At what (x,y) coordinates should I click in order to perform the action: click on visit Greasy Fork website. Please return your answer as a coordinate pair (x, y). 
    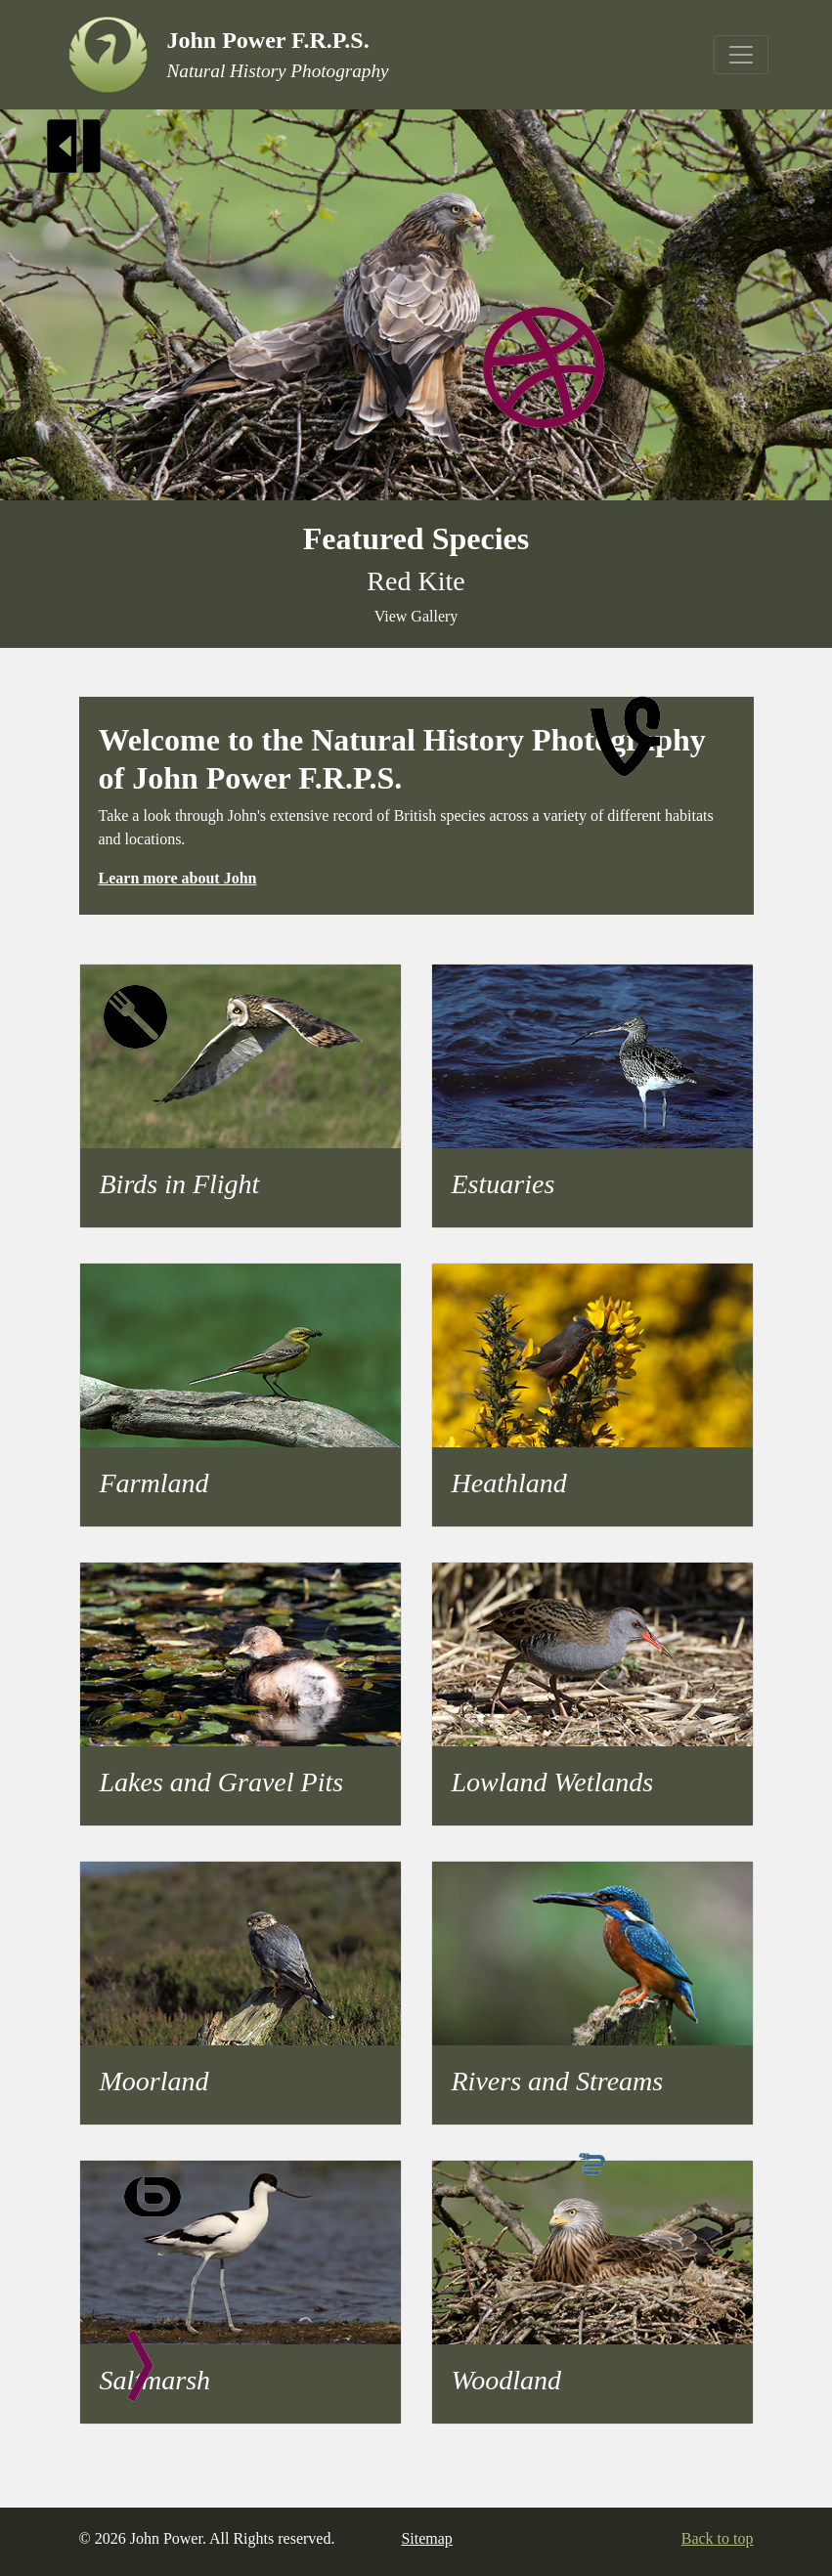
    Looking at the image, I should click on (135, 1016).